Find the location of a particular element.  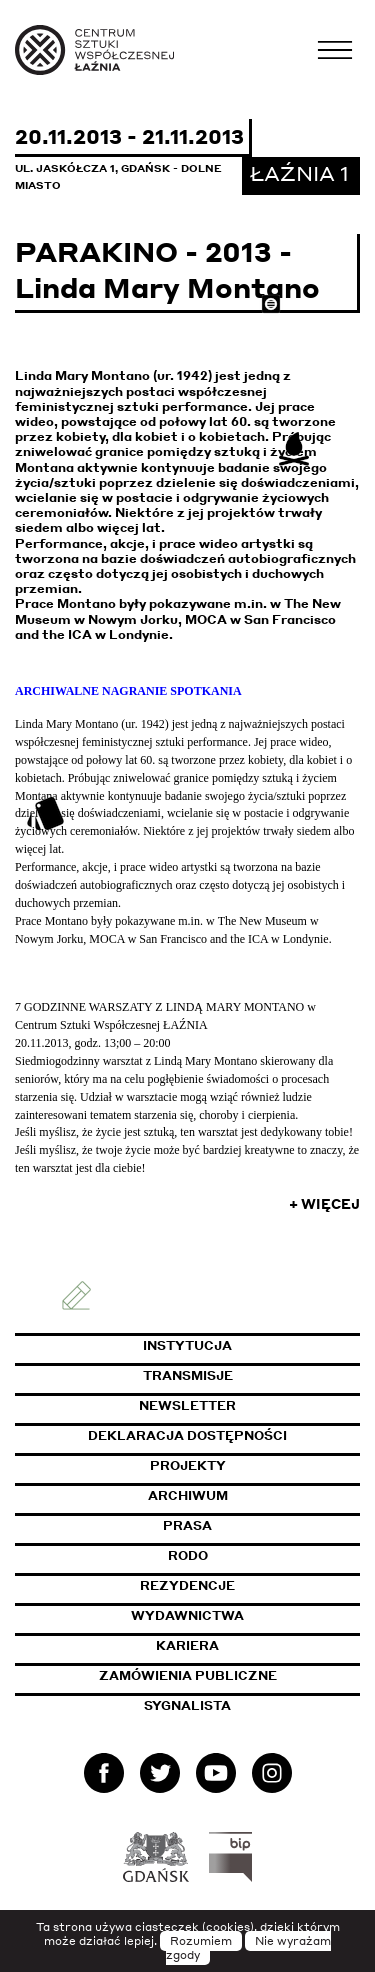

apply or change visual styles is located at coordinates (46, 813).